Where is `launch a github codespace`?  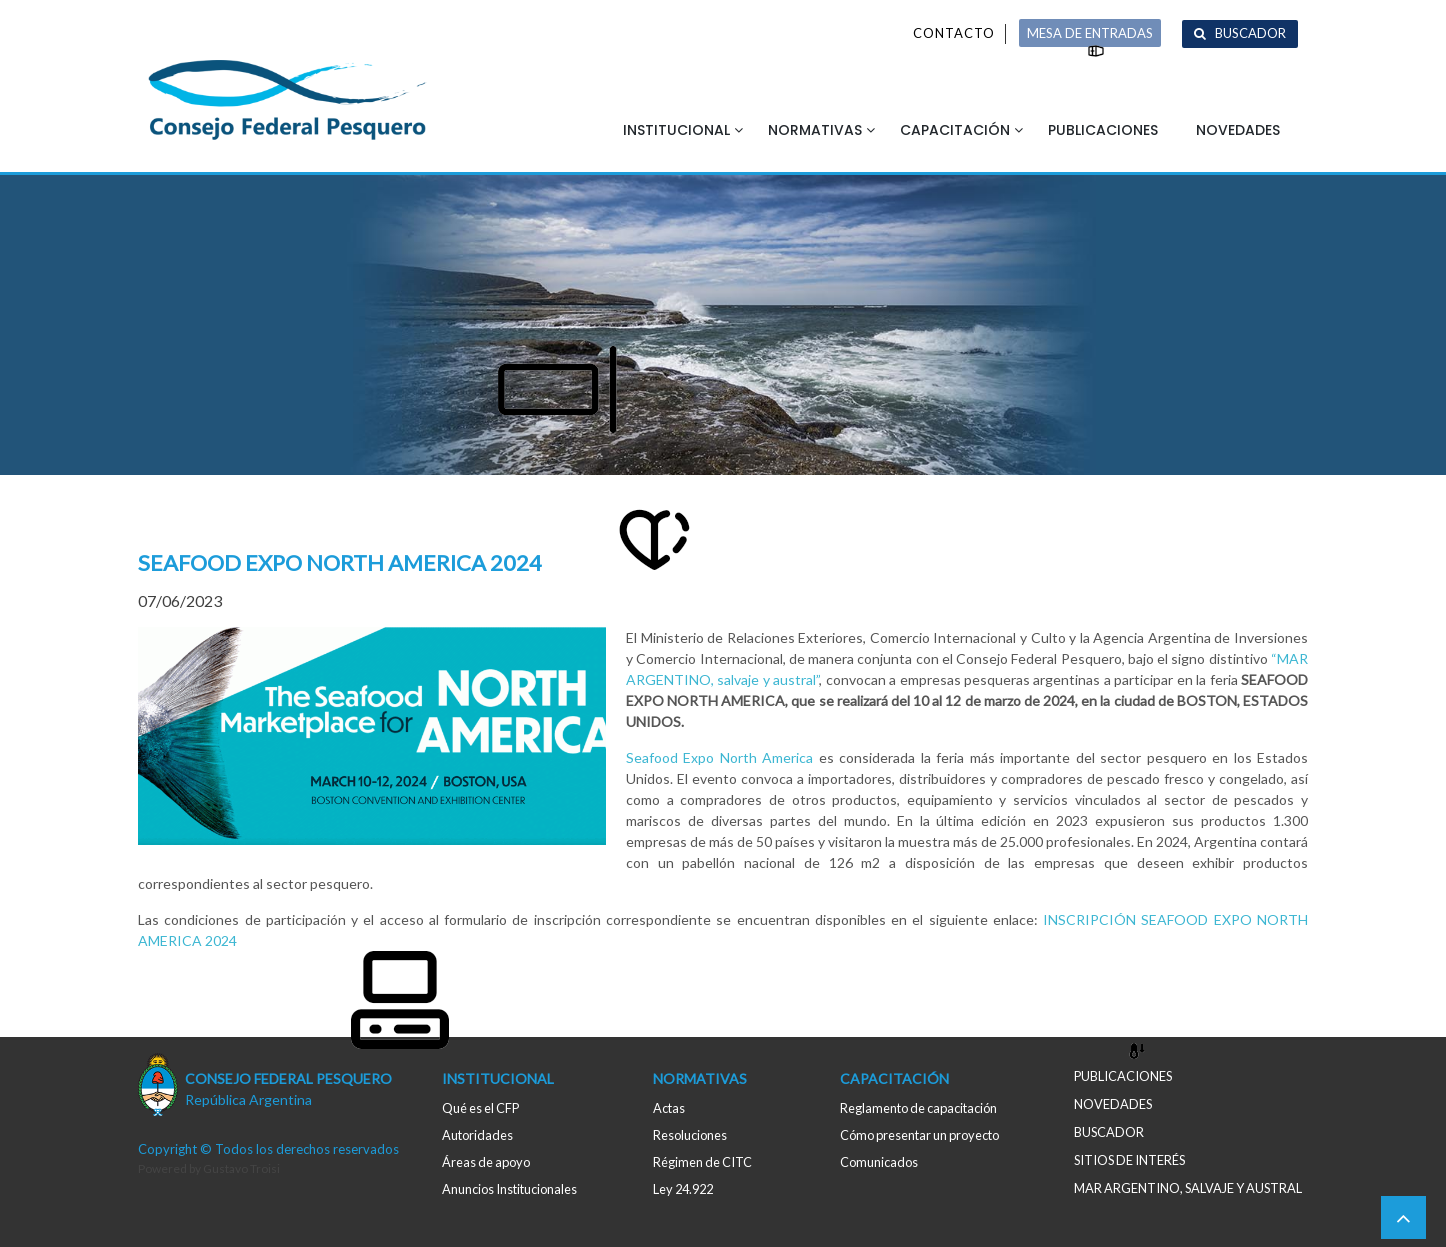
launch a github codespace is located at coordinates (400, 1000).